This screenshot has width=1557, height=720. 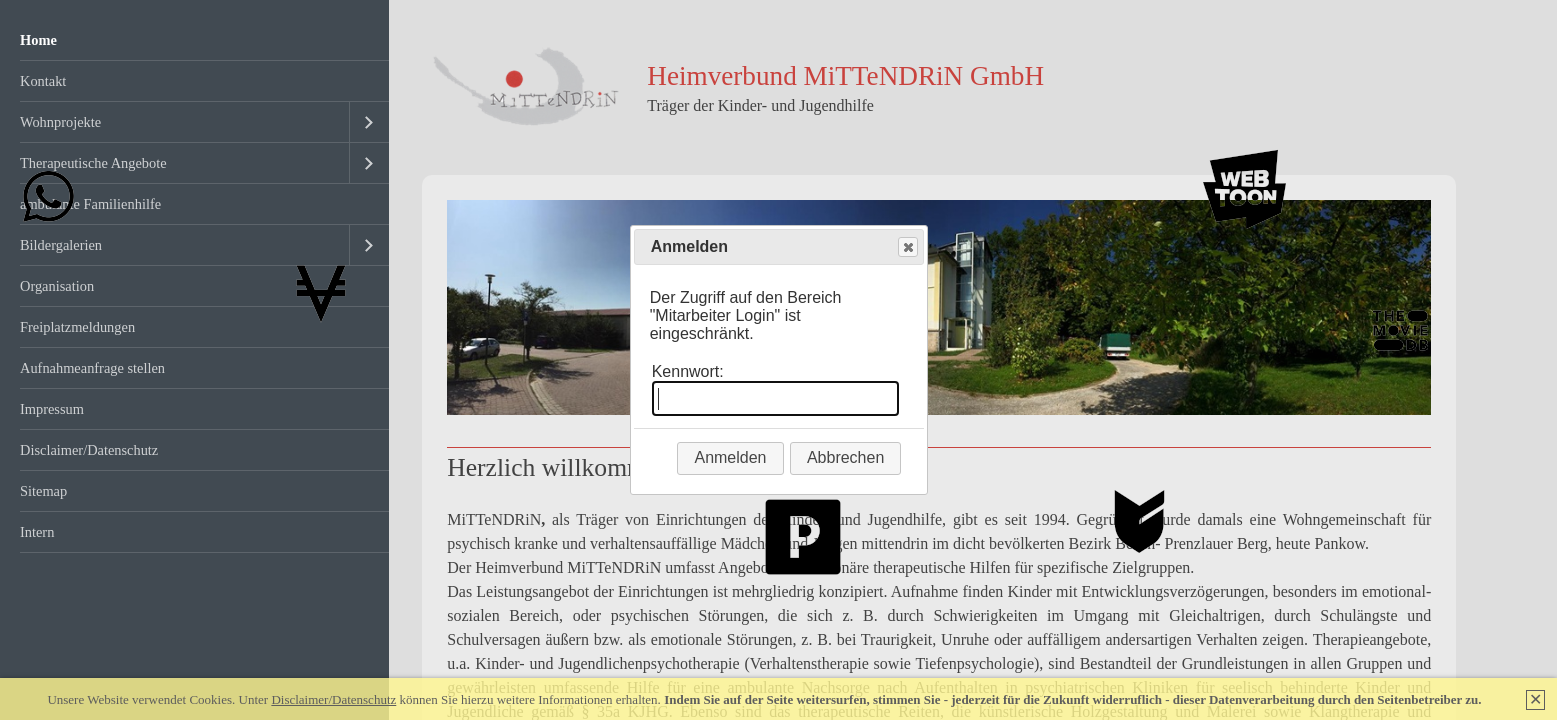 What do you see at coordinates (1139, 521) in the screenshot?
I see `visit Big Cartel website or app` at bounding box center [1139, 521].